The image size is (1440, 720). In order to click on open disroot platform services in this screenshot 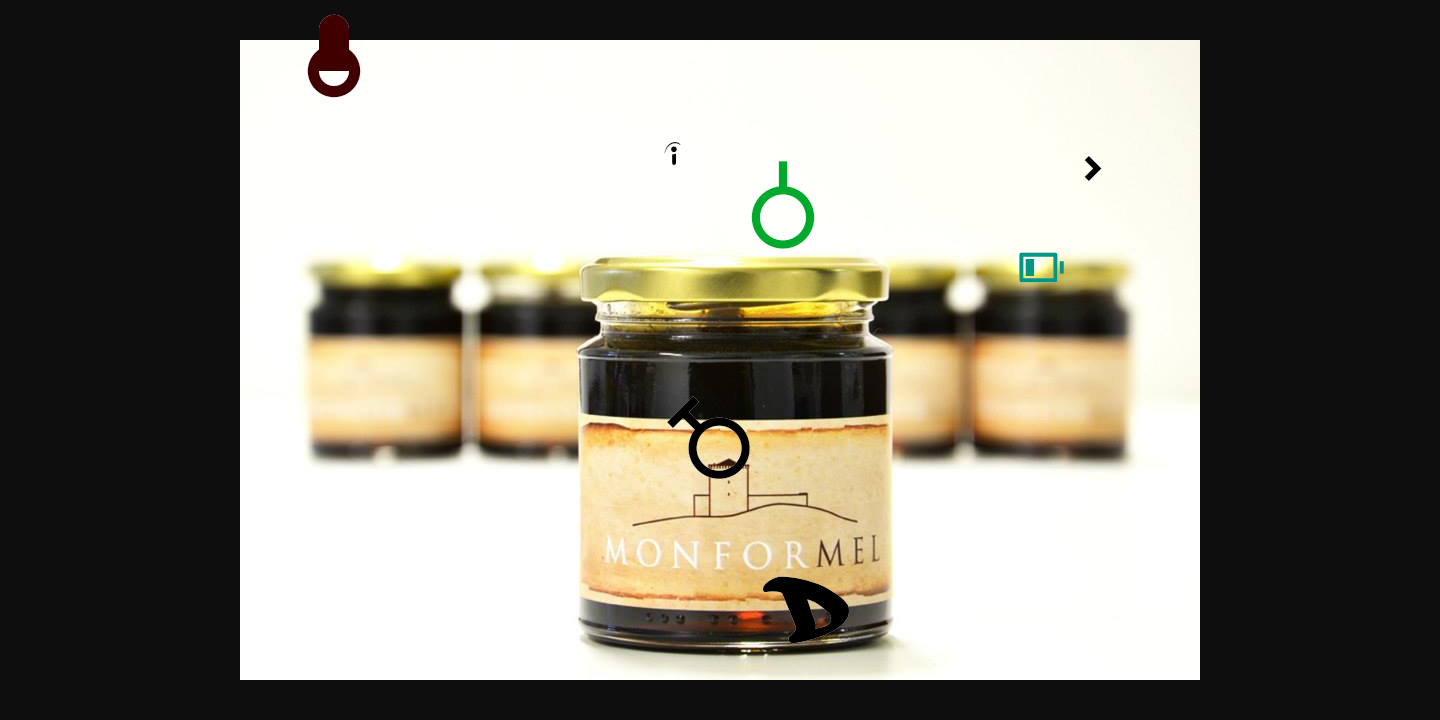, I will do `click(806, 610)`.